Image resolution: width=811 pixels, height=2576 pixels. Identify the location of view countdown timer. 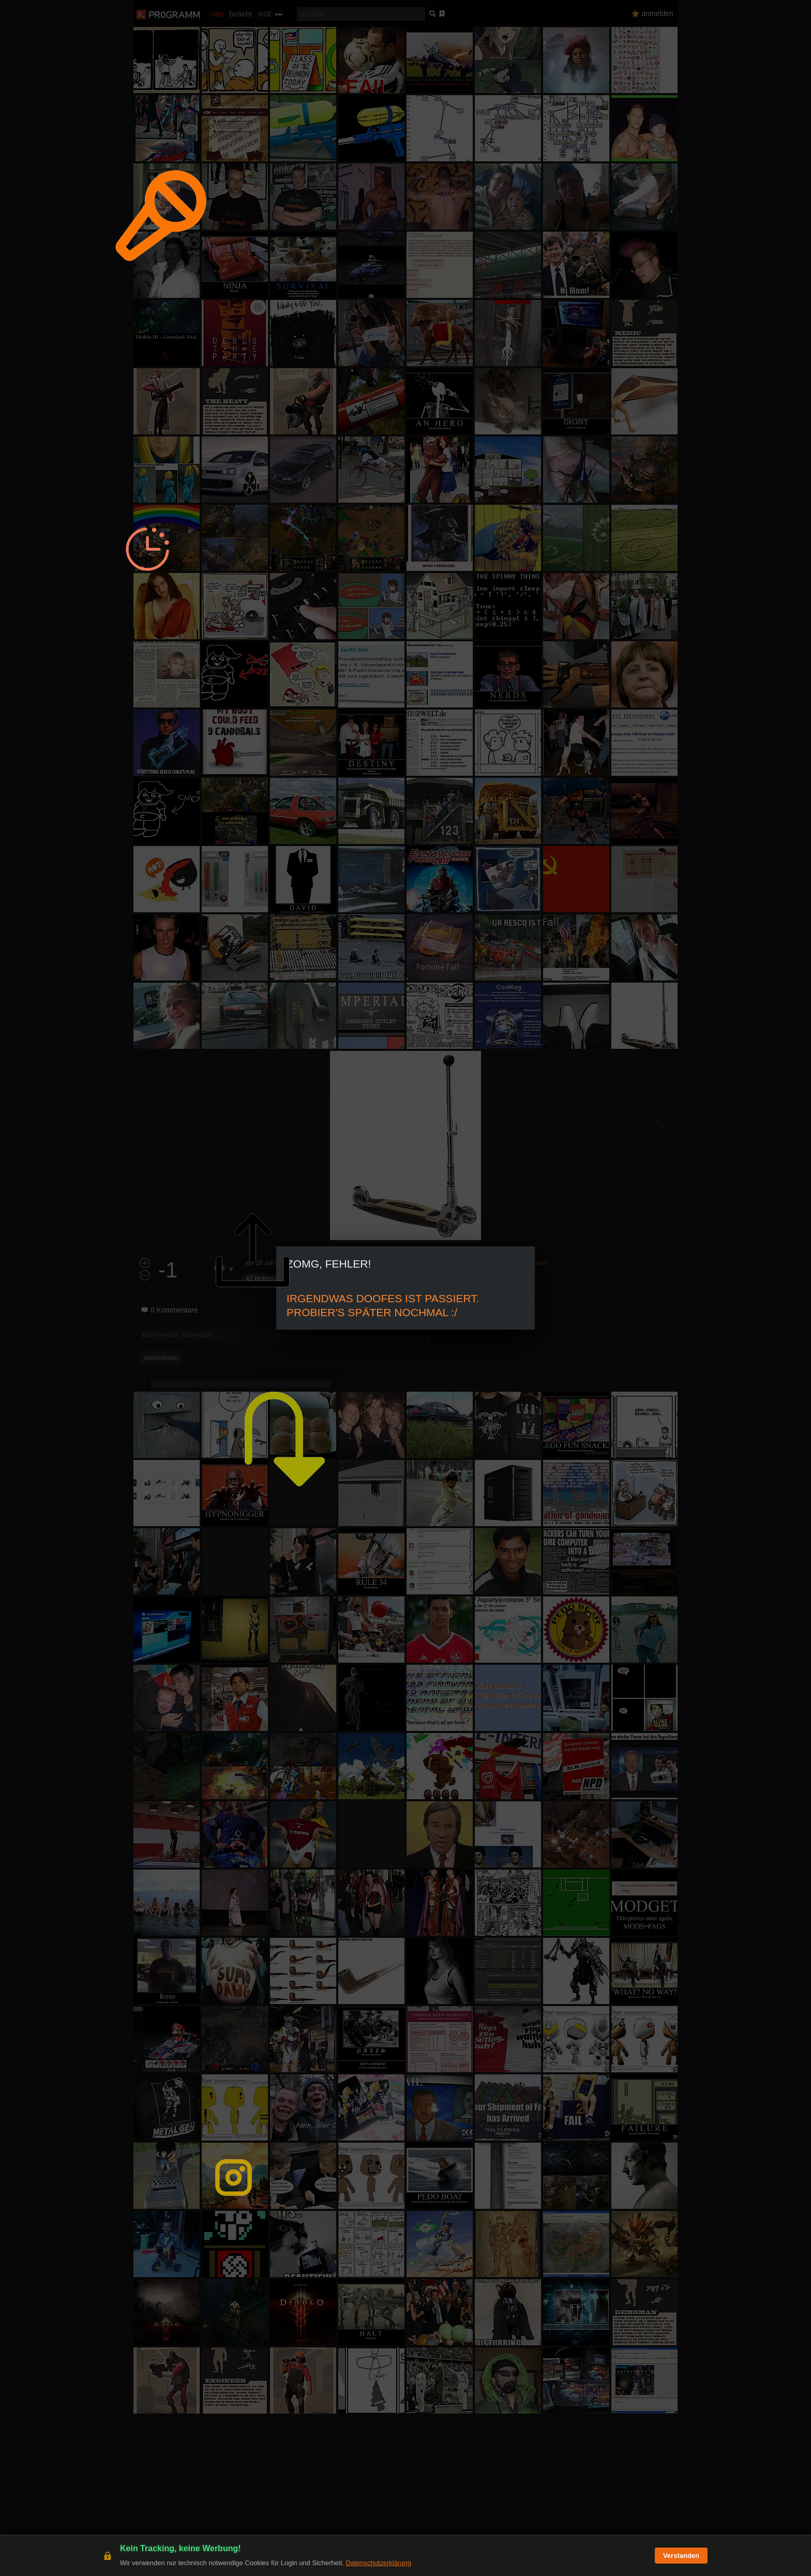
(147, 549).